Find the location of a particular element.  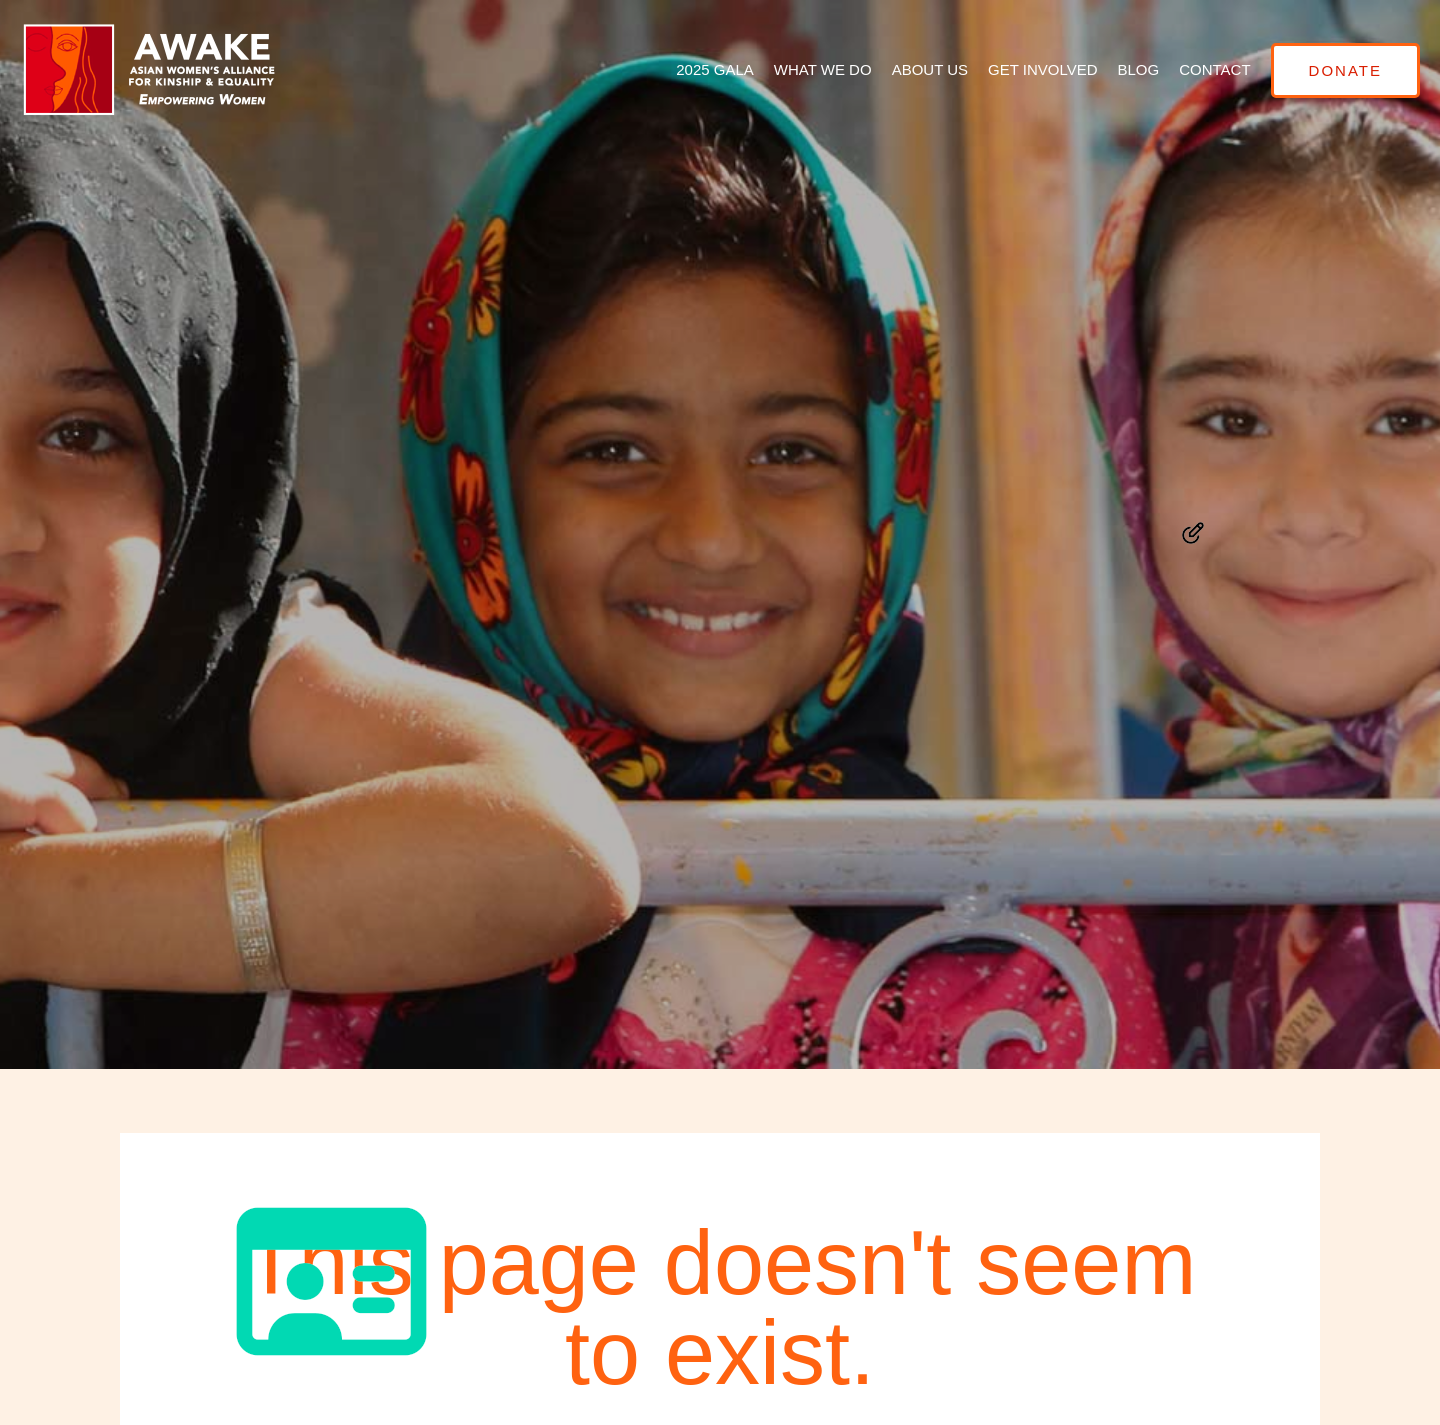

edit your profile or settings is located at coordinates (1193, 533).